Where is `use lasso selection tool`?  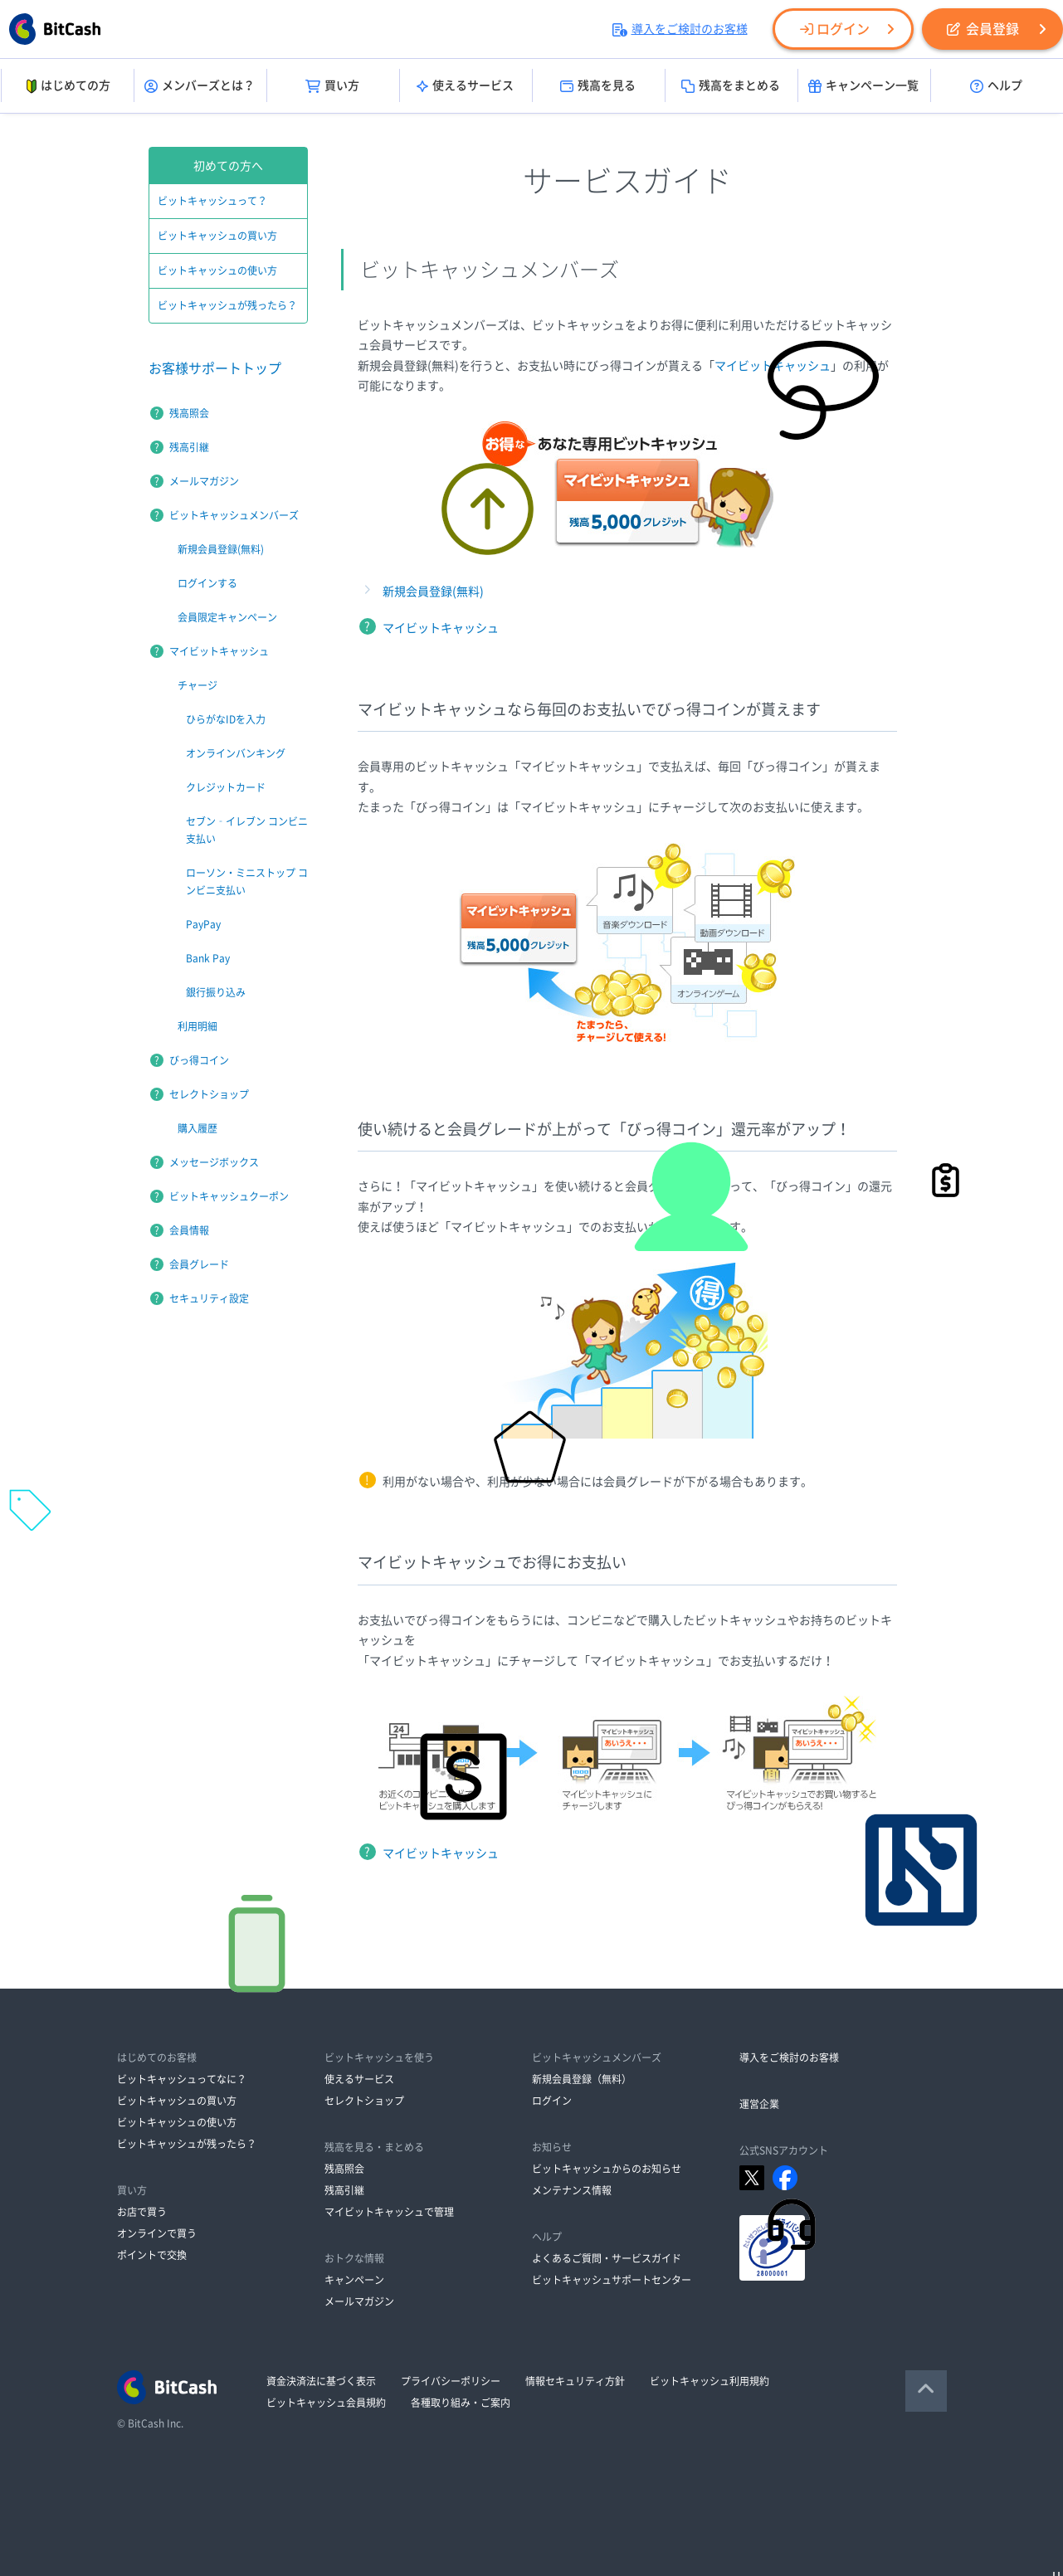 use lasso selection tool is located at coordinates (823, 384).